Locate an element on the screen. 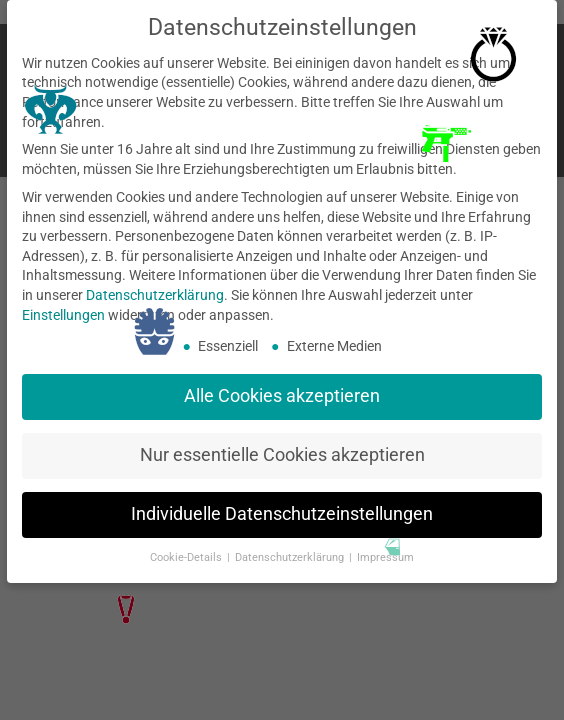  select tec-9 weapon in game inventory is located at coordinates (446, 143).